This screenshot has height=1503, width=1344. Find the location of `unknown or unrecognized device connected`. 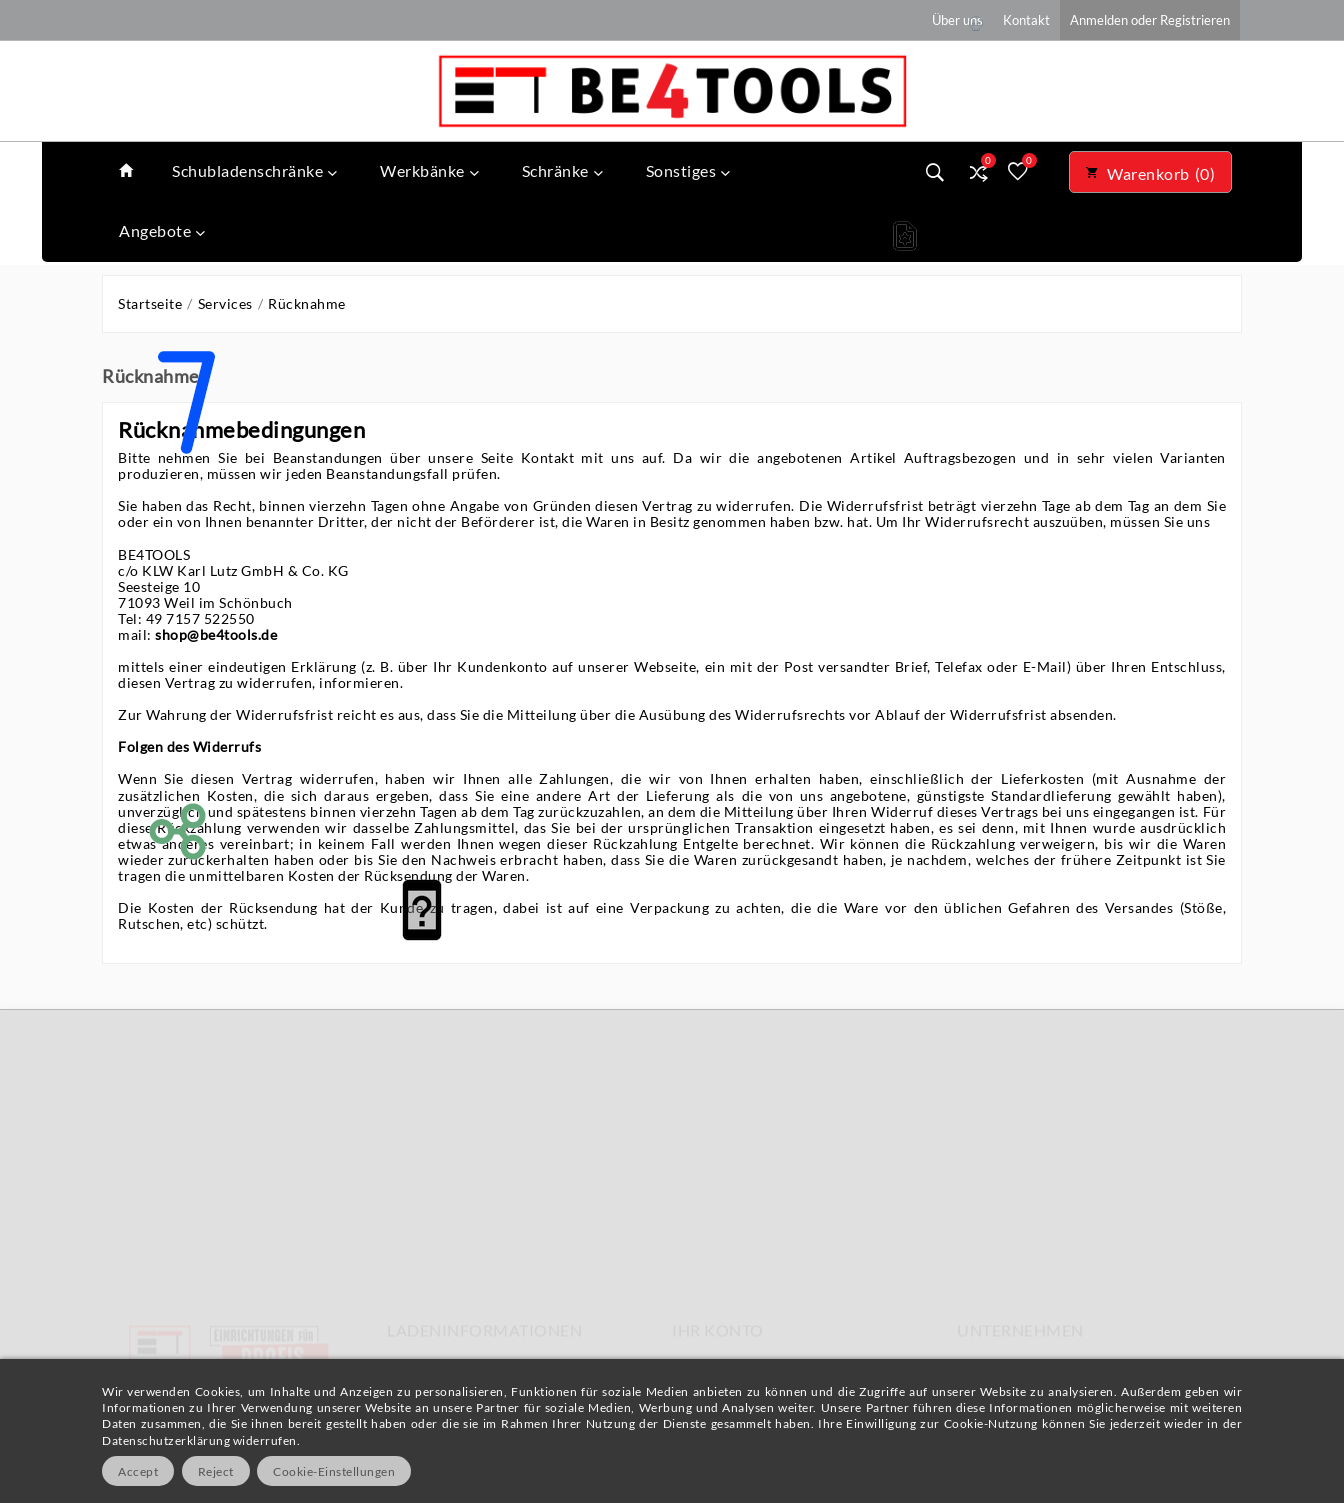

unknown or unrecognized device connected is located at coordinates (422, 910).